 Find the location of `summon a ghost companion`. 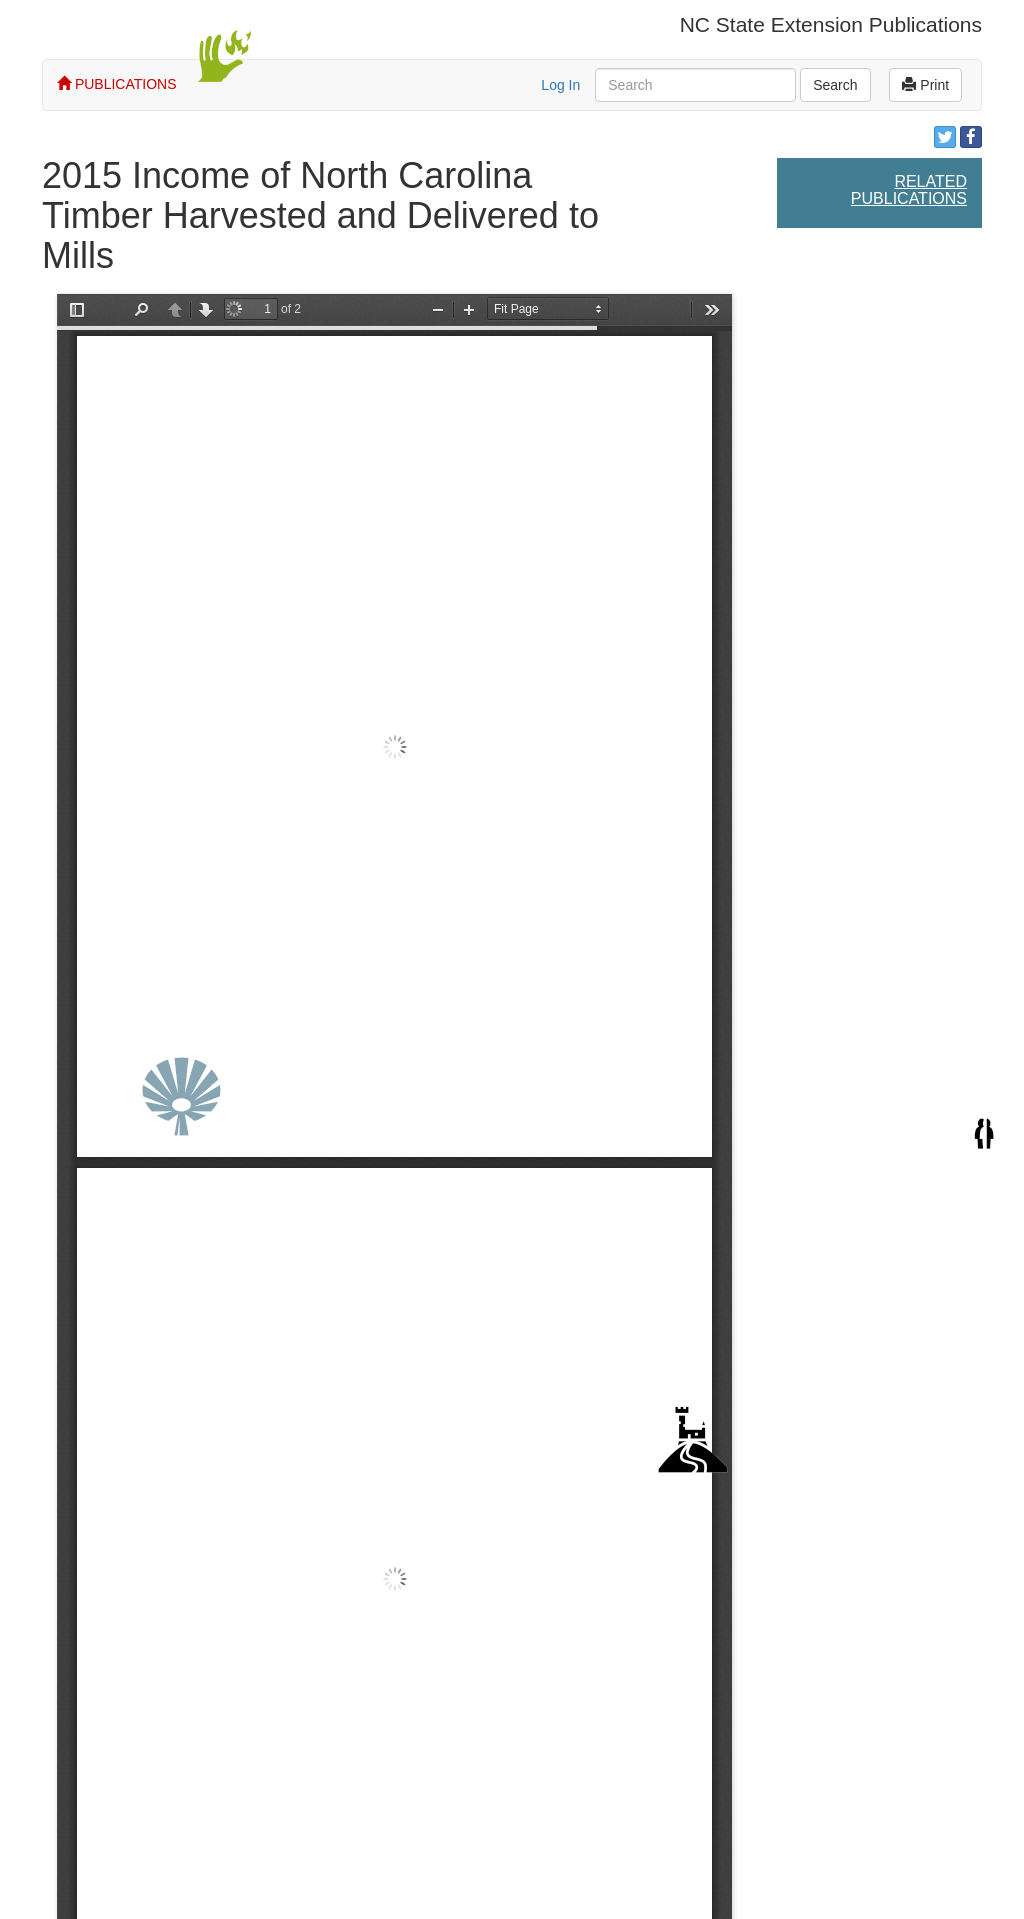

summon a ghost companion is located at coordinates (984, 1133).